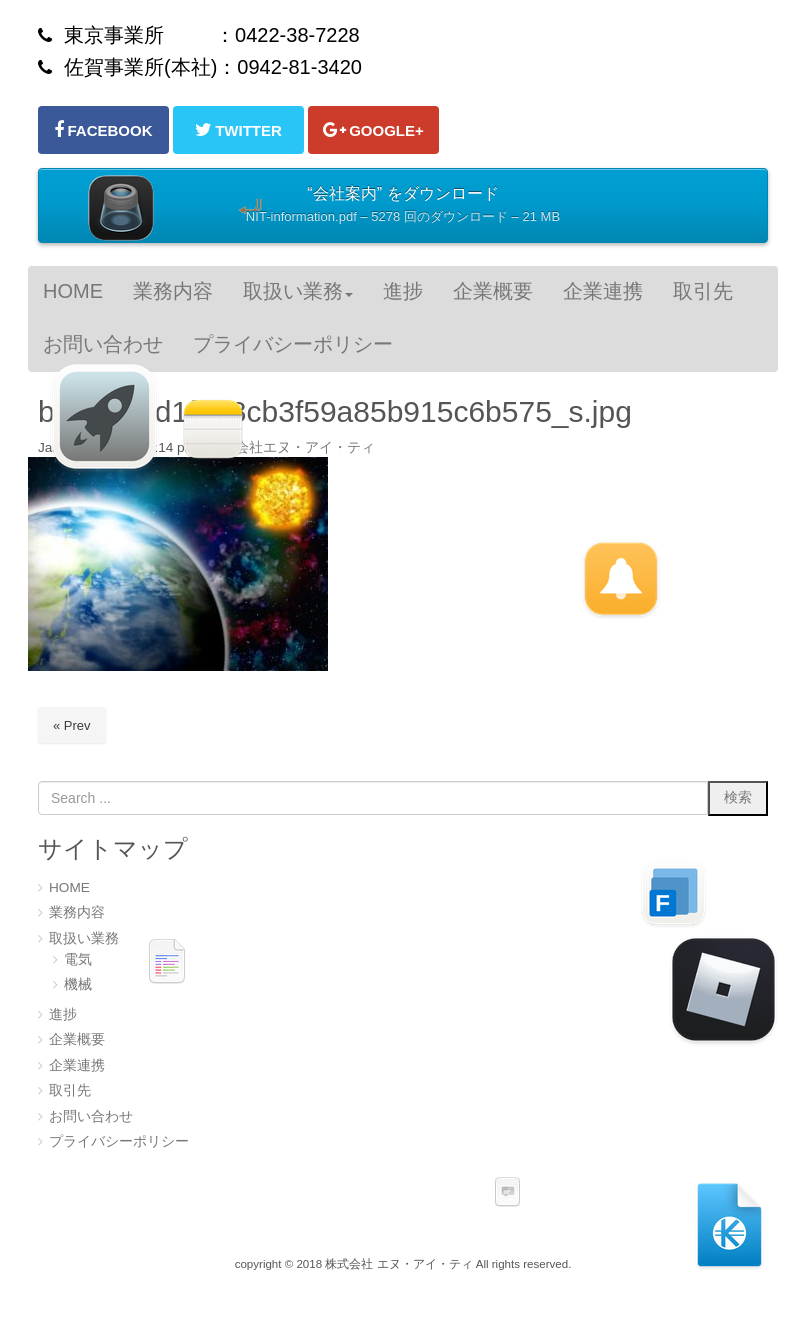  What do you see at coordinates (213, 429) in the screenshot?
I see `open the notes app` at bounding box center [213, 429].